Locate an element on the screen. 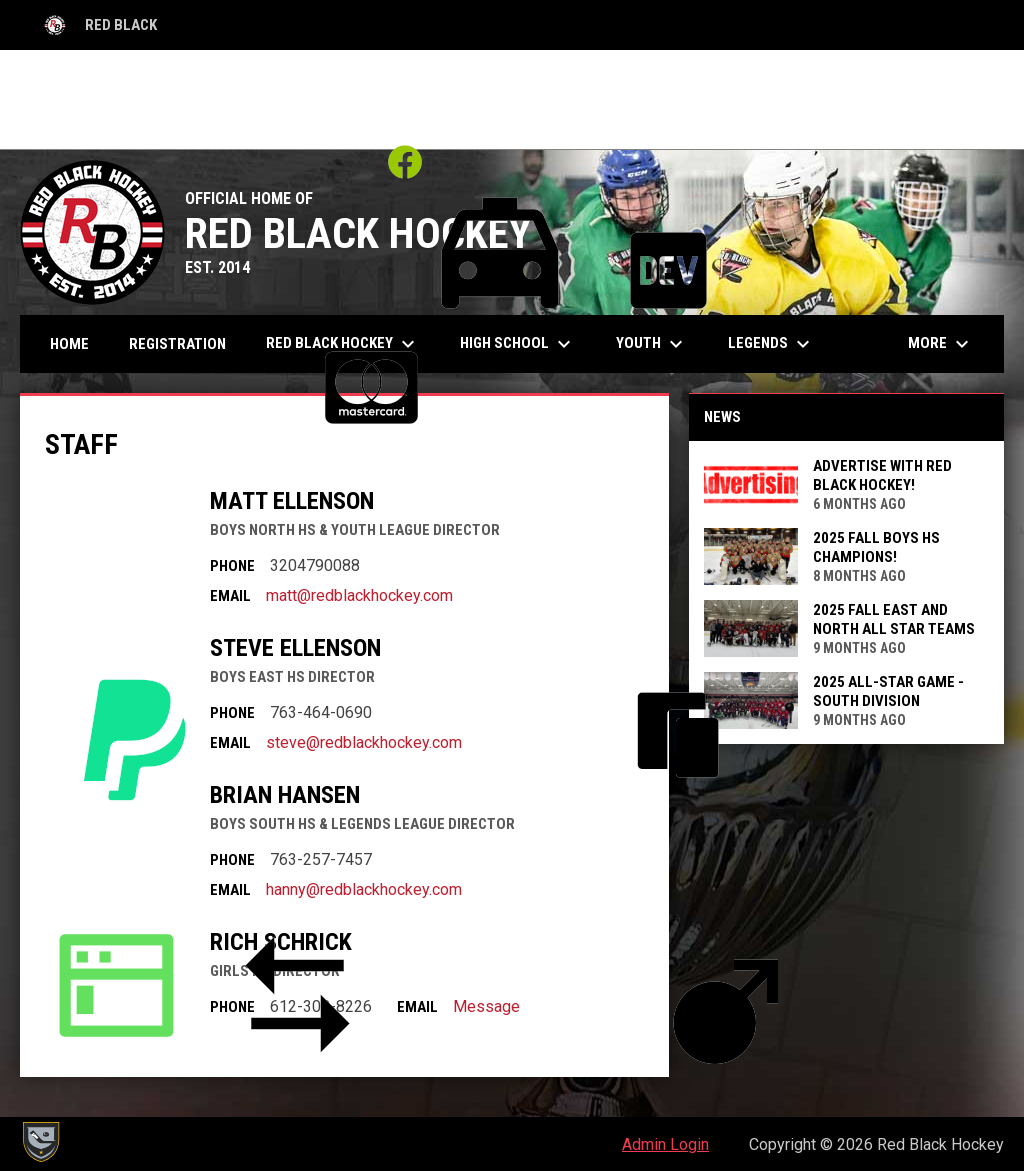 The width and height of the screenshot is (1024, 1171). manage connected devices is located at coordinates (676, 735).